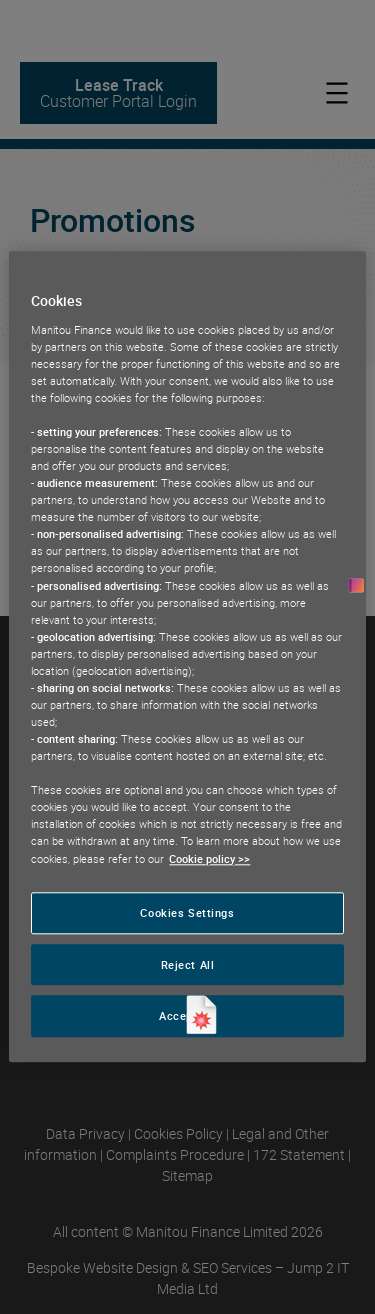 Image resolution: width=375 pixels, height=1314 pixels. Describe the element at coordinates (201, 1015) in the screenshot. I see `a Mathematica notebook or computation file` at that location.